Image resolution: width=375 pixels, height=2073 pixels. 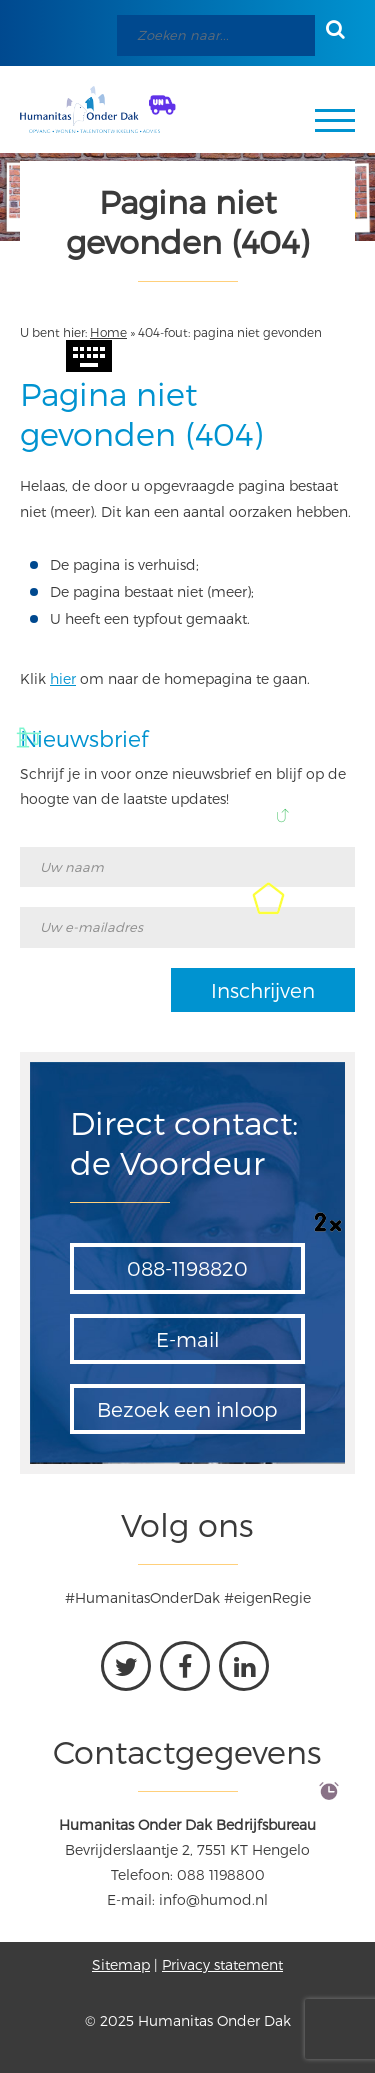 What do you see at coordinates (268, 899) in the screenshot?
I see `select pentagon shape tool` at bounding box center [268, 899].